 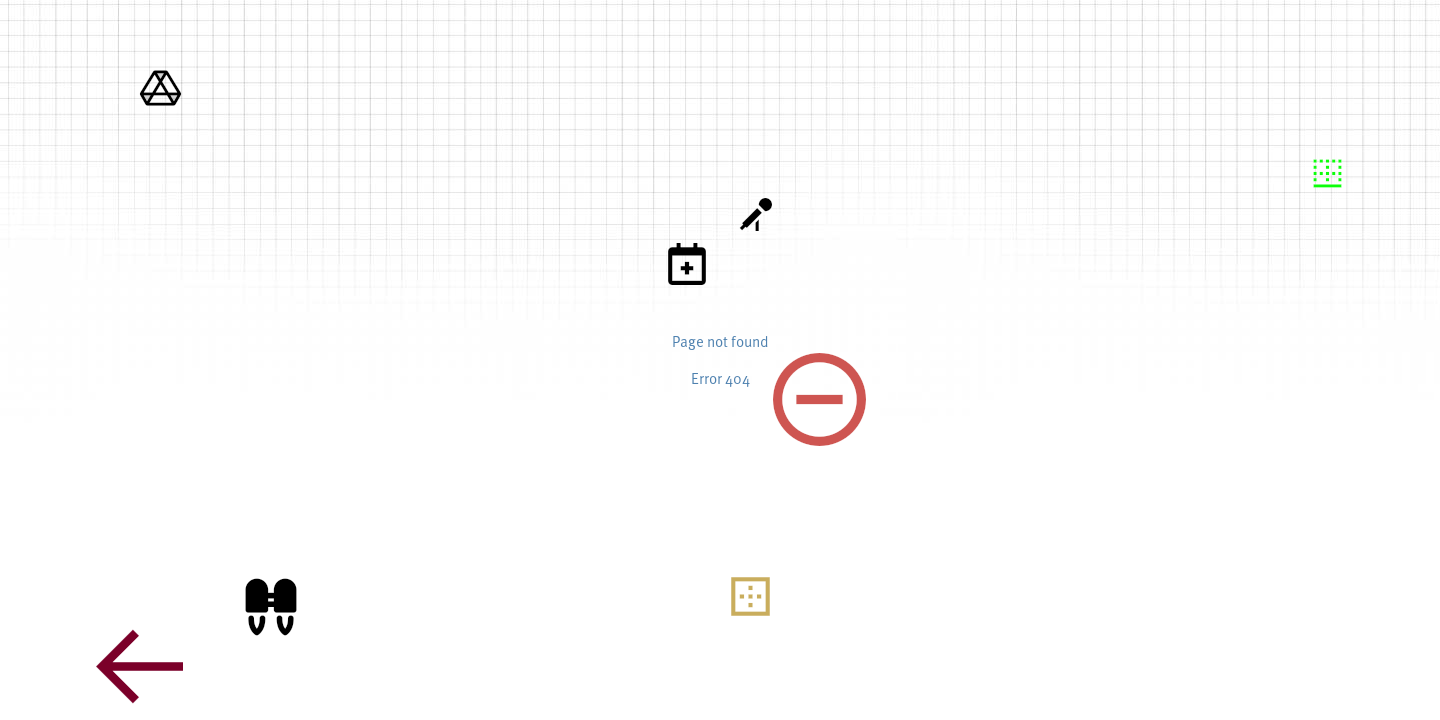 I want to click on open Google Drive, so click(x=160, y=89).